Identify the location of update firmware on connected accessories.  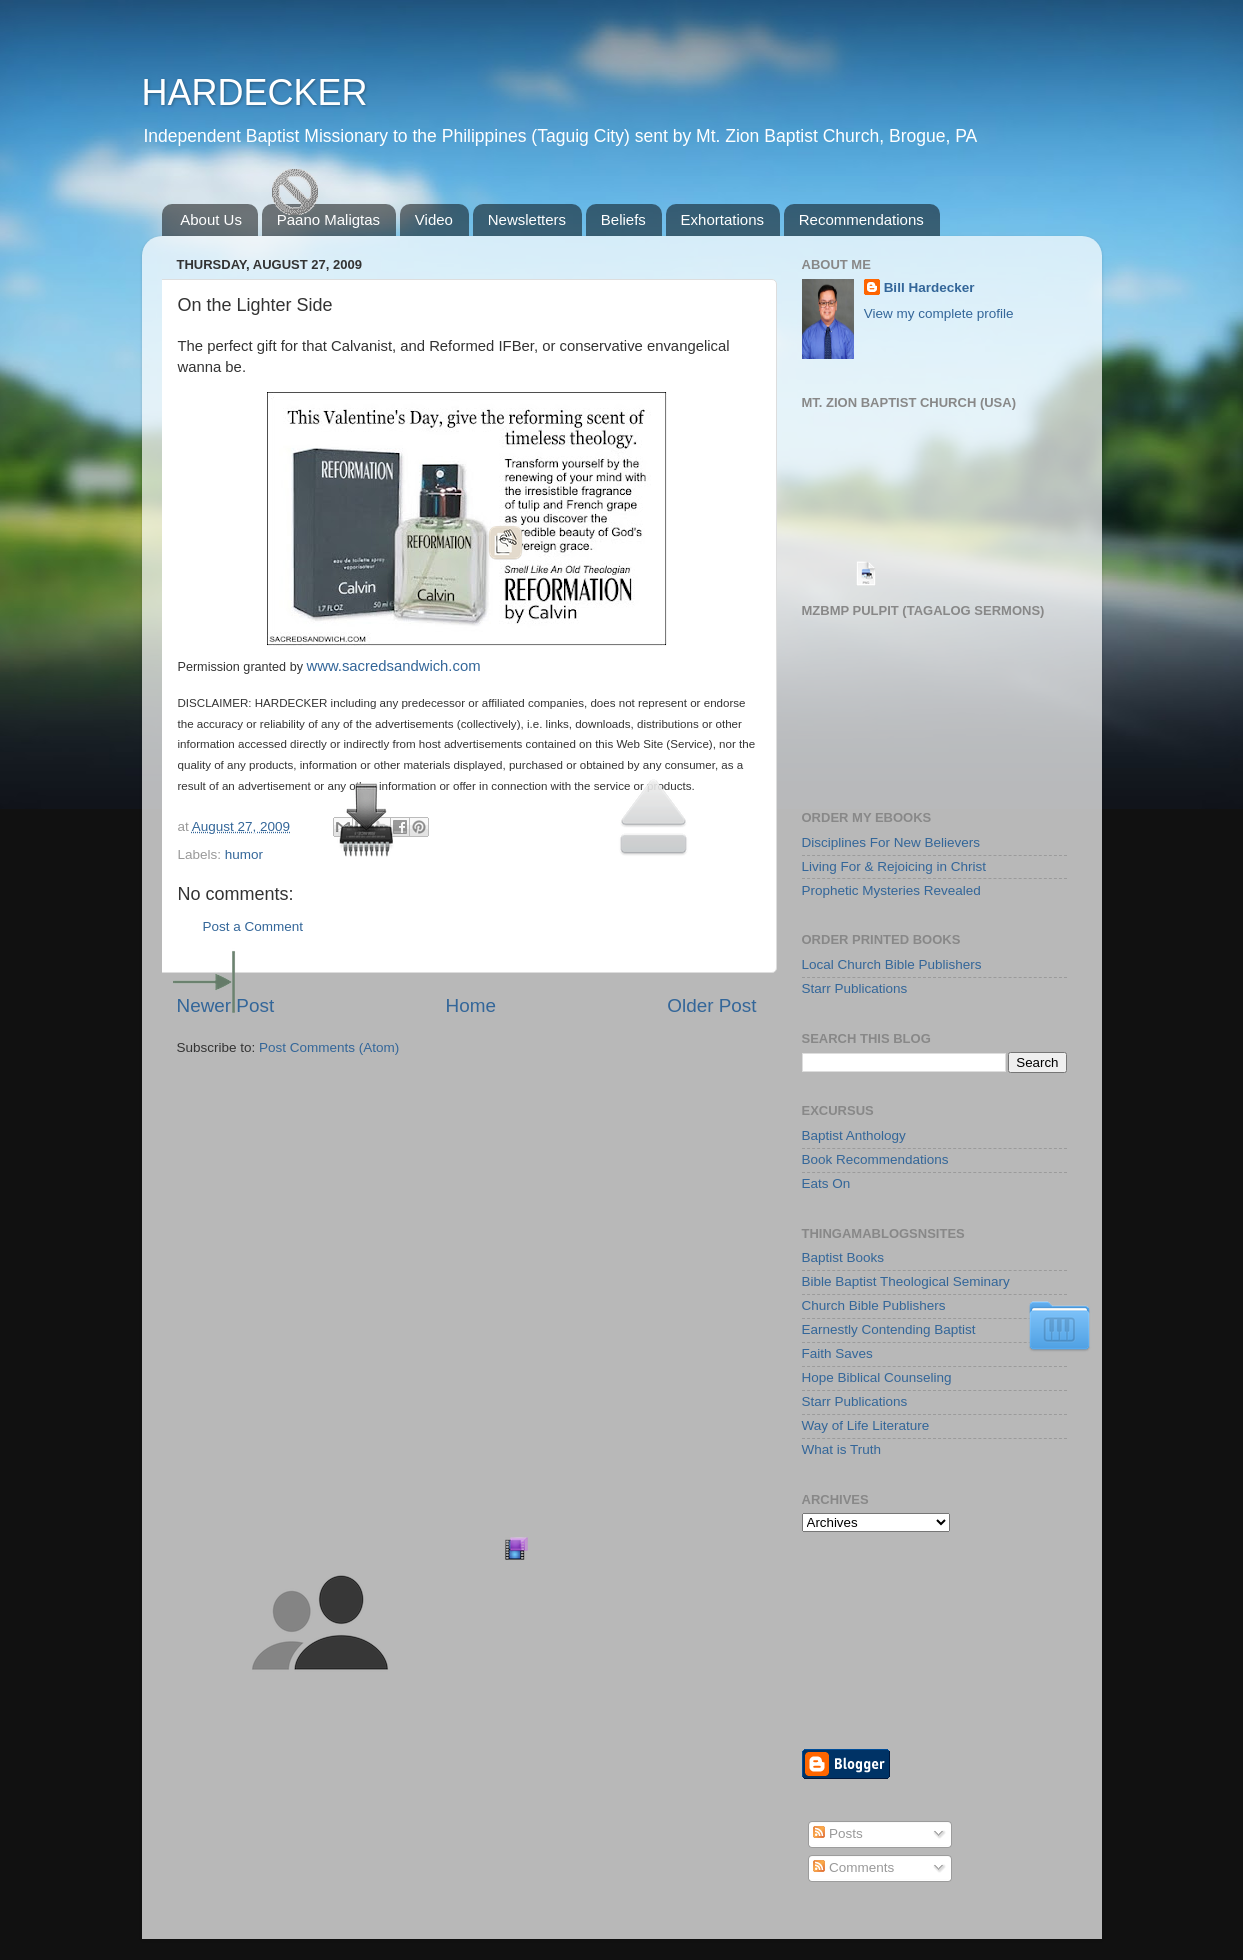
(366, 820).